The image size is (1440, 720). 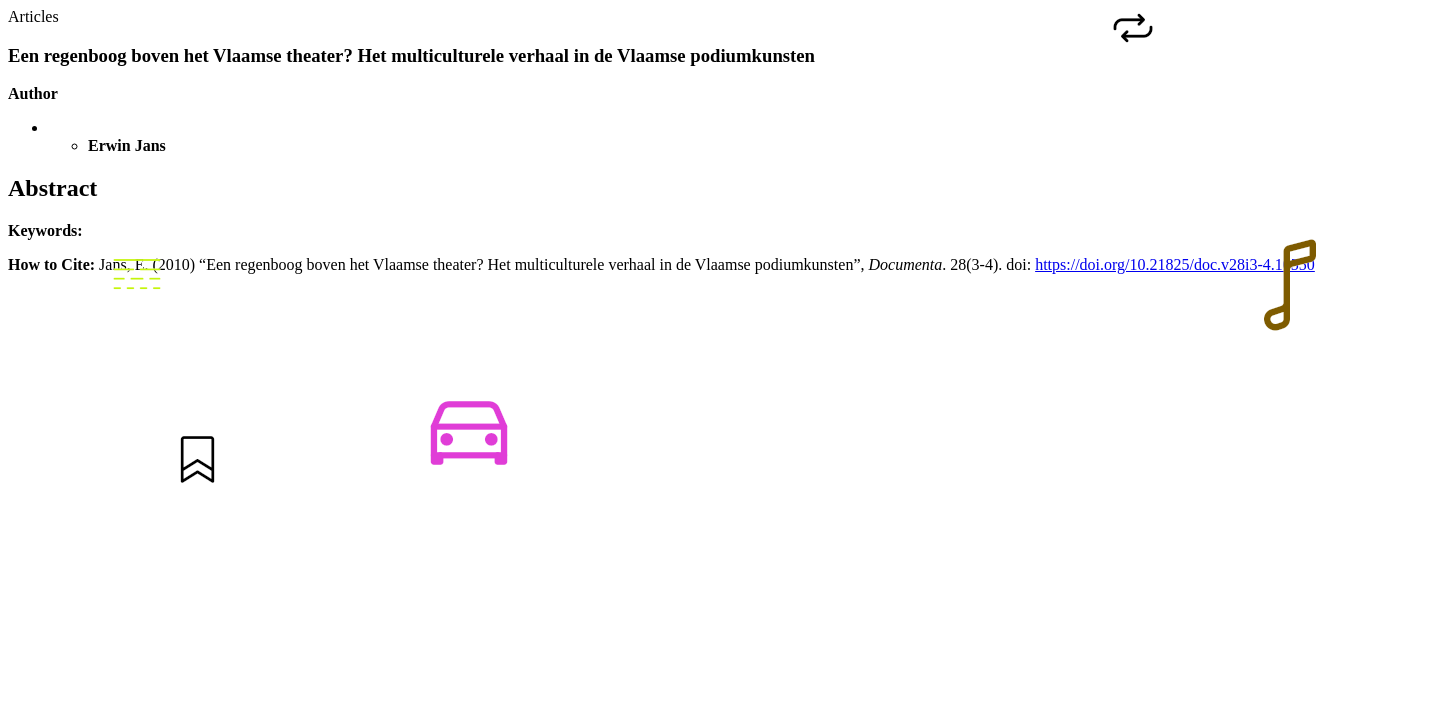 What do you see at coordinates (1290, 285) in the screenshot?
I see `play or access music` at bounding box center [1290, 285].